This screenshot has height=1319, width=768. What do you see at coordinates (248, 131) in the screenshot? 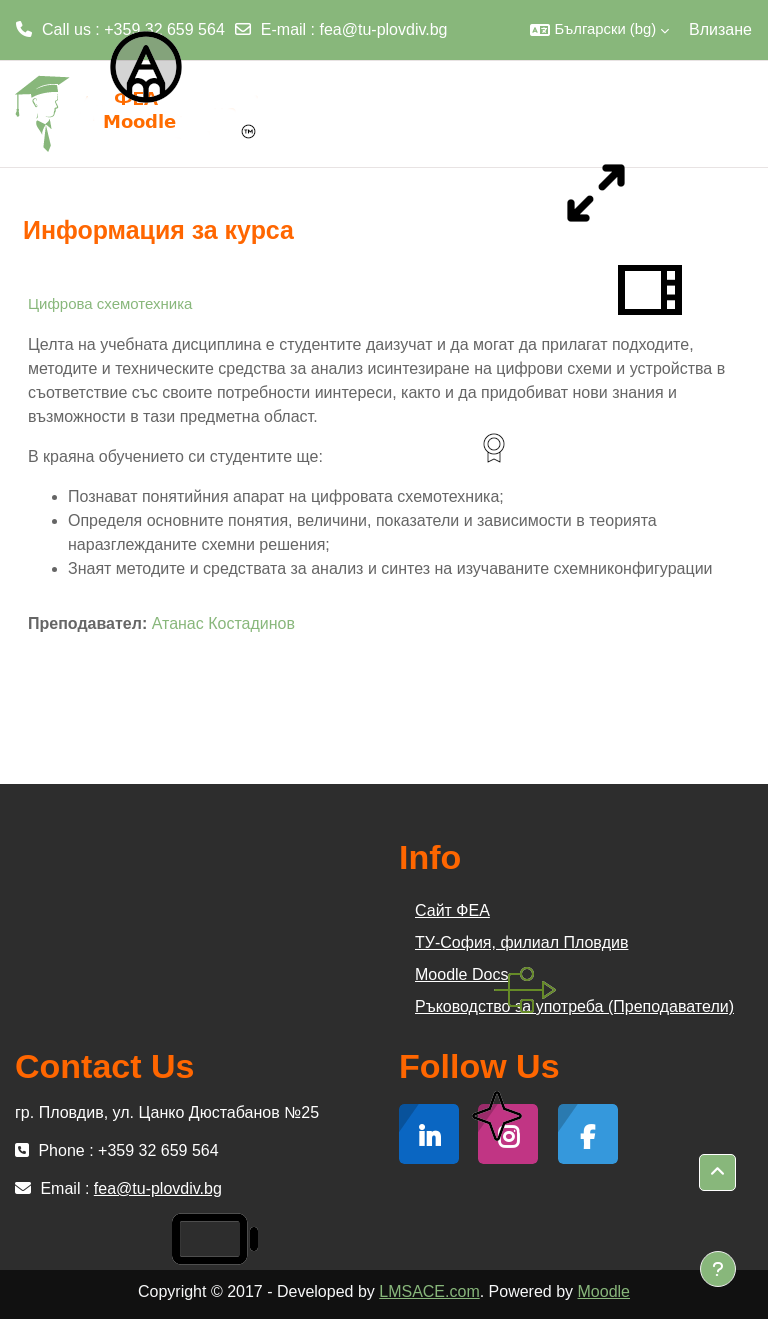
I see `indicates trademarked content or brand` at bounding box center [248, 131].